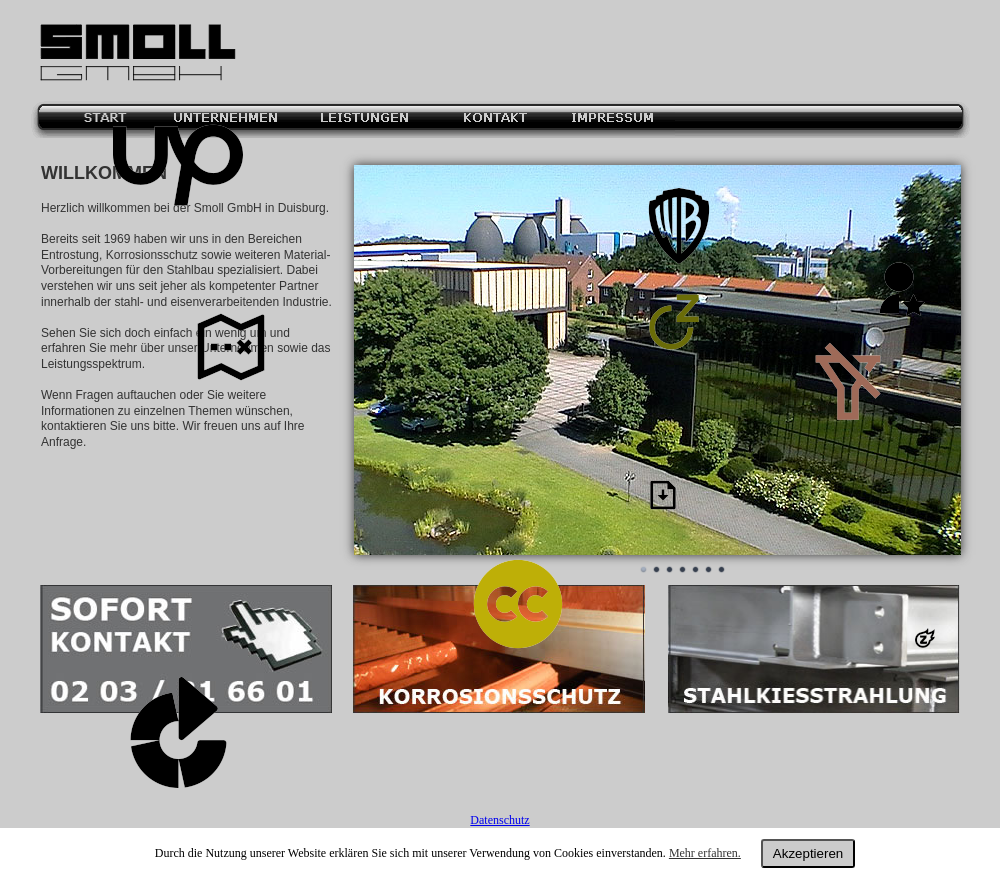 Image resolution: width=1000 pixels, height=878 pixels. What do you see at coordinates (679, 226) in the screenshot?
I see `warner bros. official logo` at bounding box center [679, 226].